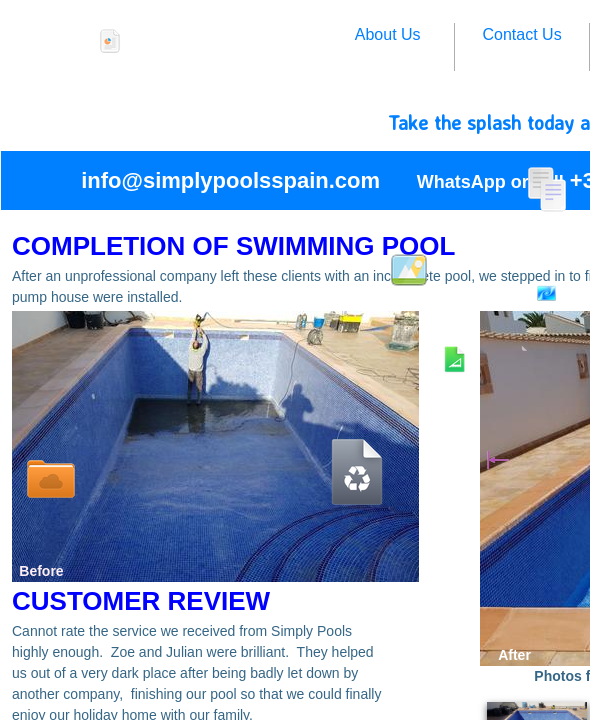  What do you see at coordinates (485, 359) in the screenshot?
I see `open a UI designer or interface builder file` at bounding box center [485, 359].